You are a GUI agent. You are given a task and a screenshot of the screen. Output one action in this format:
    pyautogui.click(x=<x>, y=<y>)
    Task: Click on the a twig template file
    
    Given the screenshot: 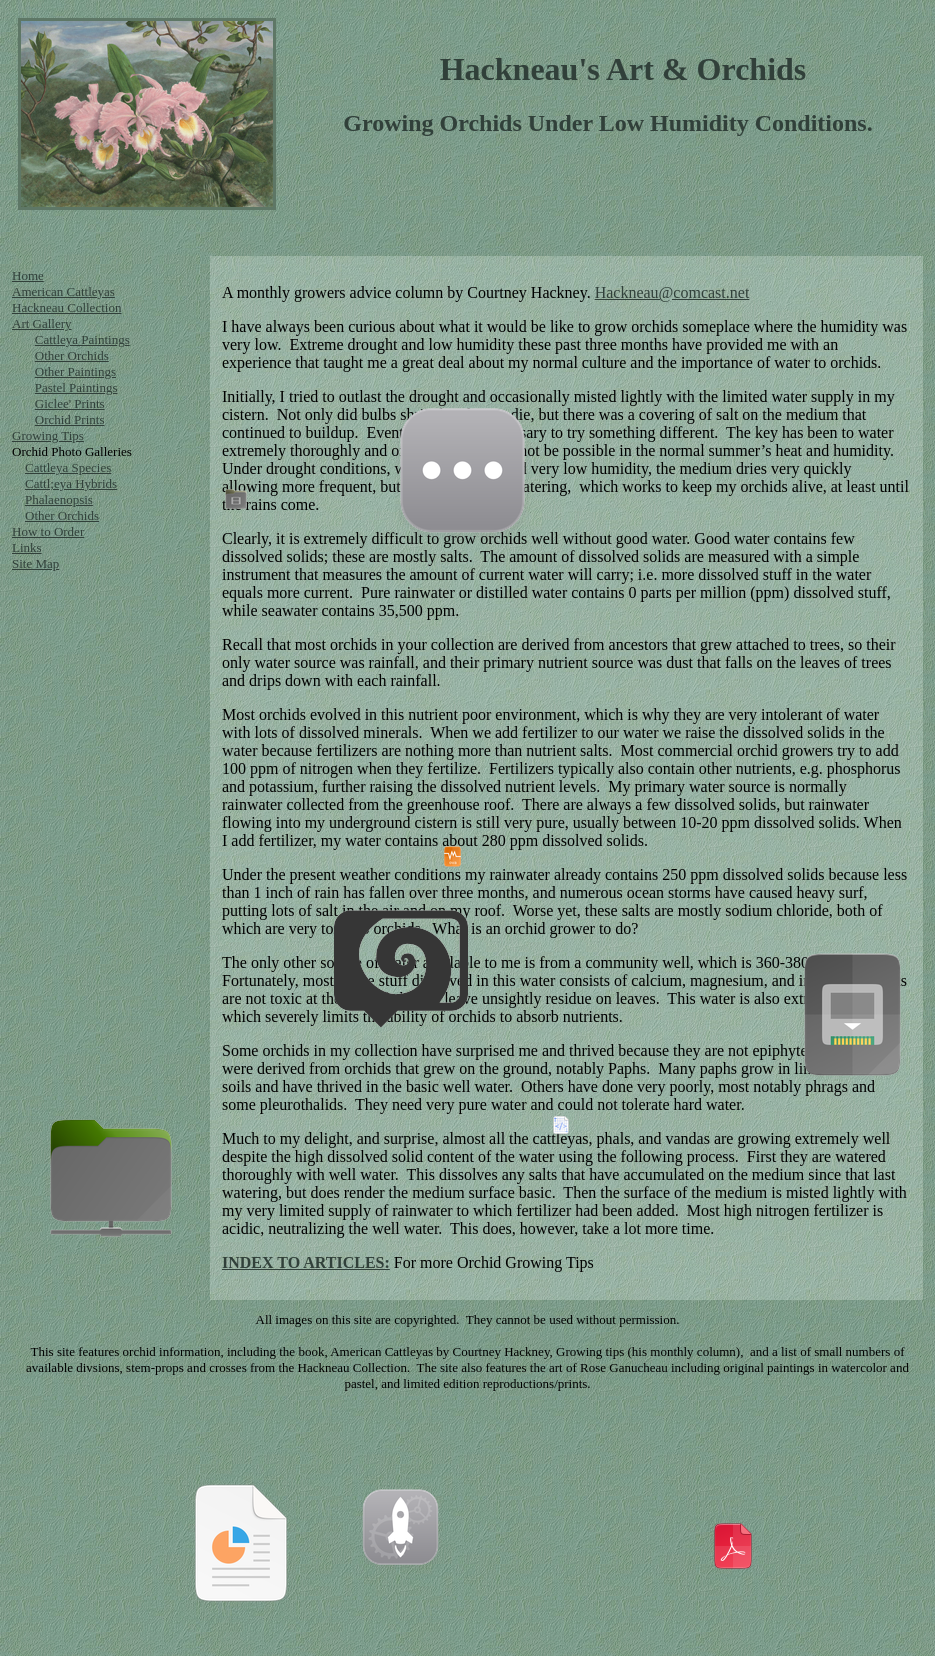 What is the action you would take?
    pyautogui.click(x=561, y=1125)
    